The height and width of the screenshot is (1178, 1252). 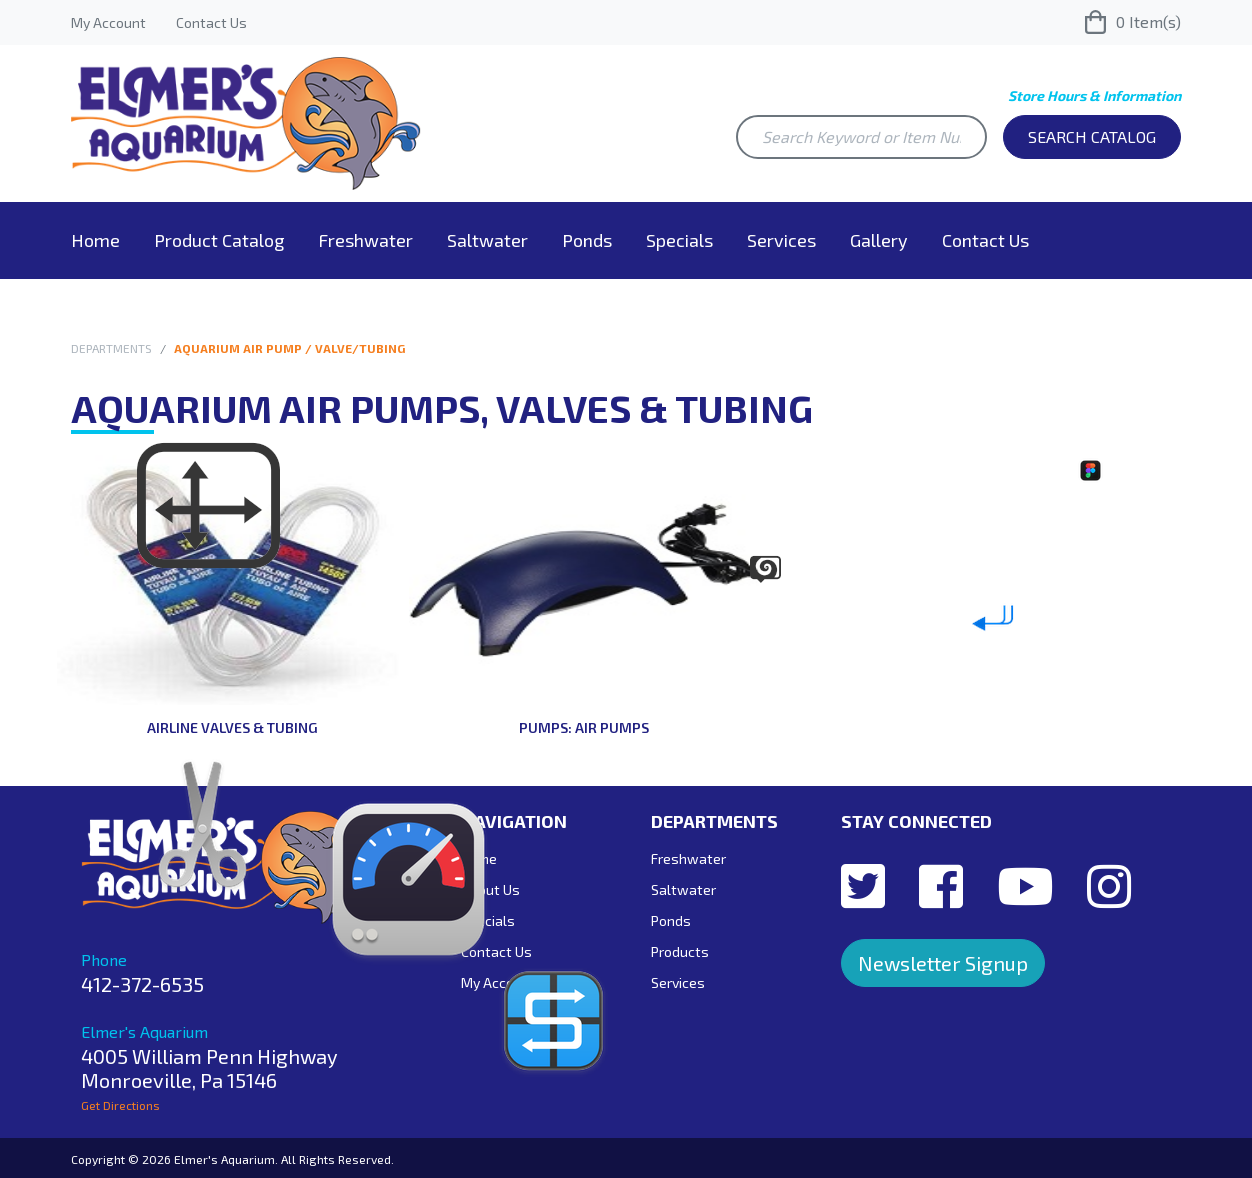 I want to click on cut selected content to clipboard, so click(x=202, y=824).